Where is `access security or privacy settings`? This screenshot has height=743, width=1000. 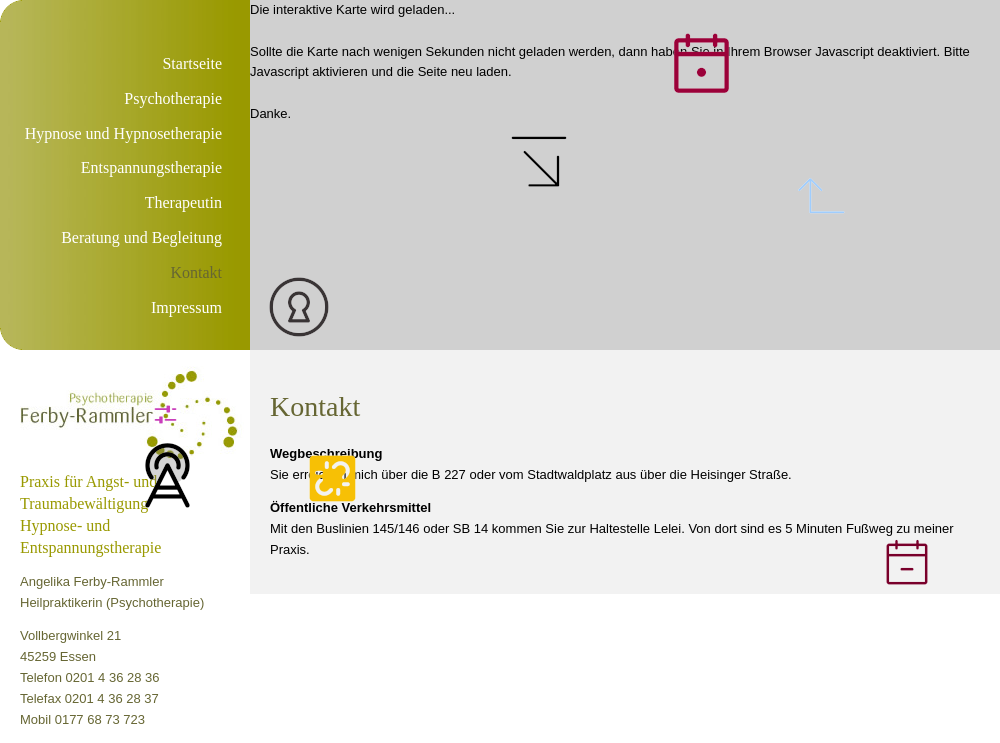 access security or privacy settings is located at coordinates (299, 307).